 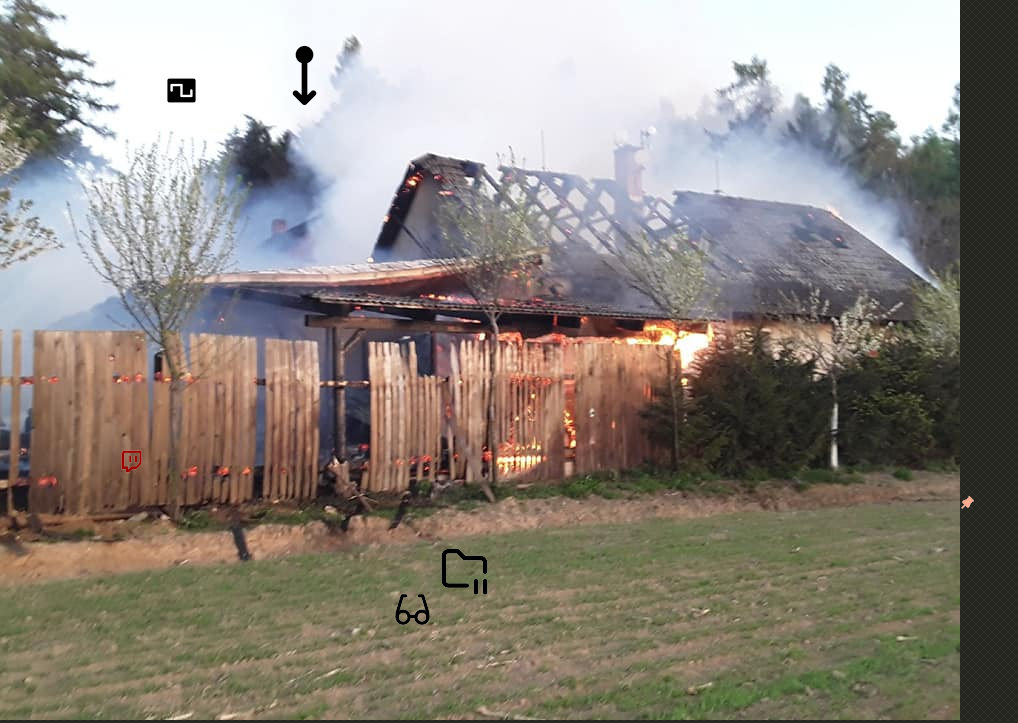 I want to click on pause folder sync or backup, so click(x=464, y=569).